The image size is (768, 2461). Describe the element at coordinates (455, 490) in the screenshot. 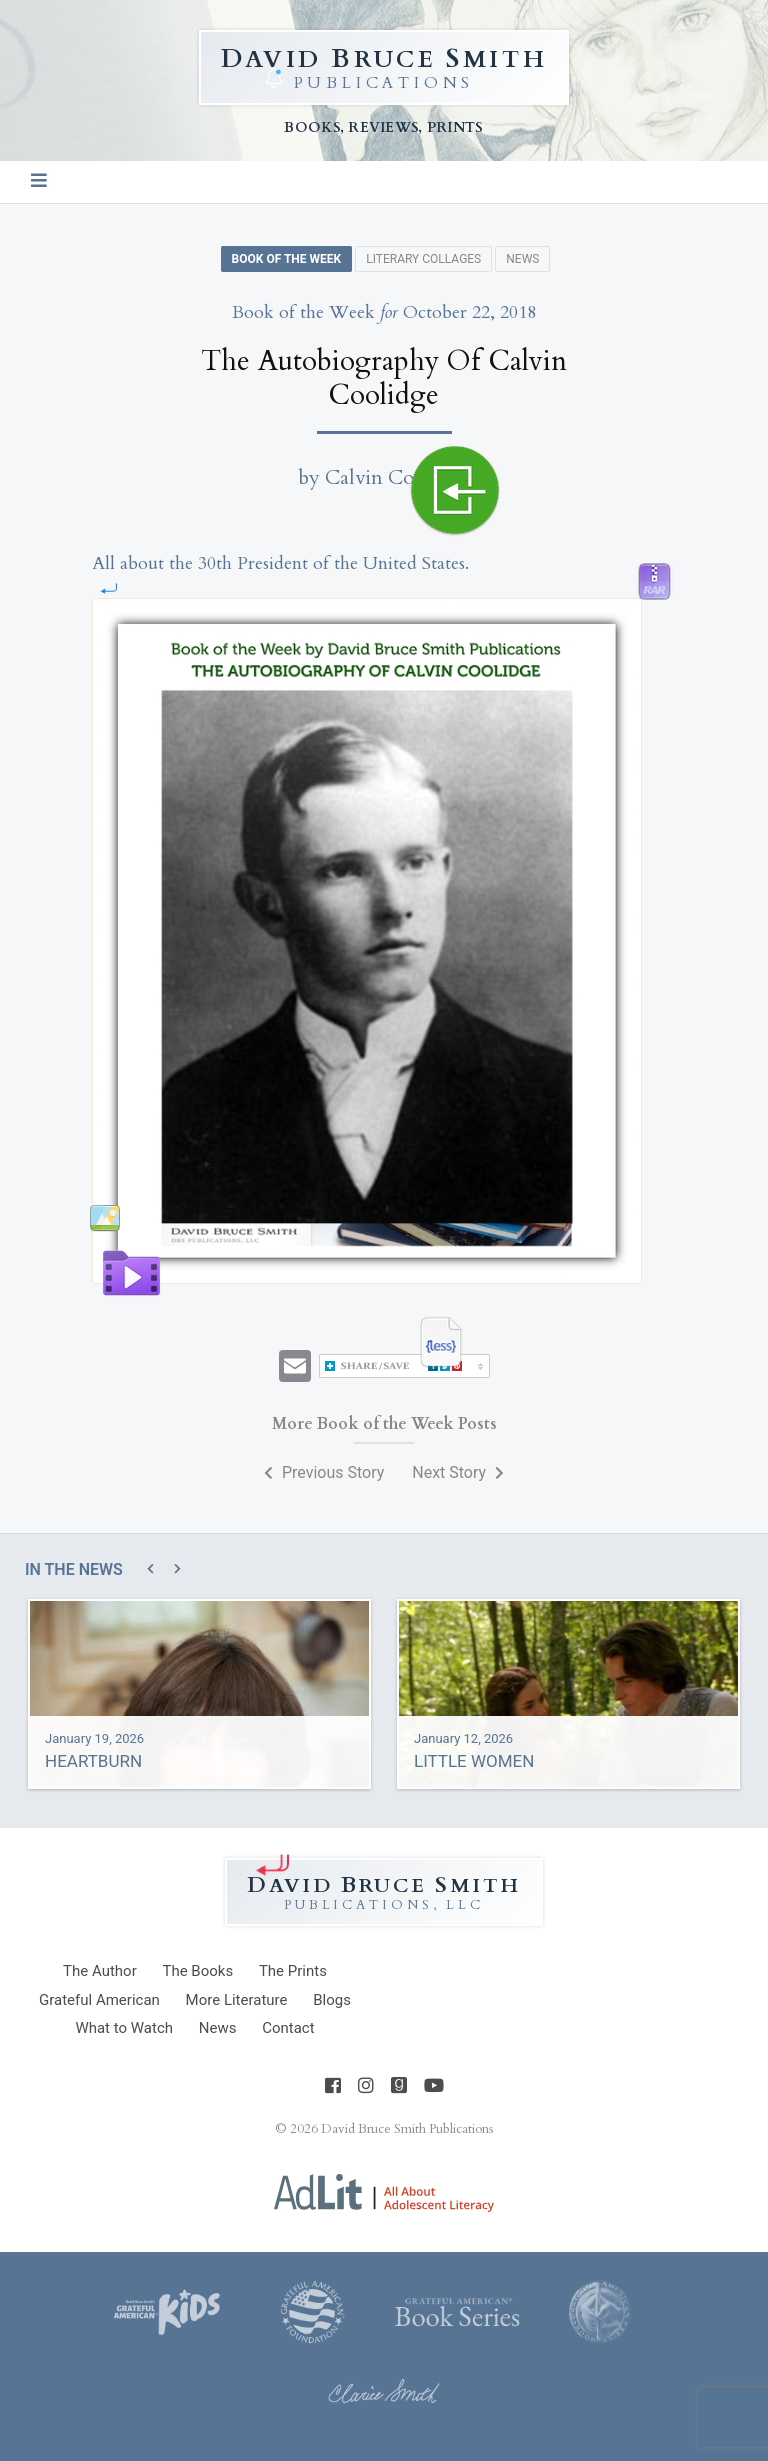

I see `log out of the current user session` at that location.